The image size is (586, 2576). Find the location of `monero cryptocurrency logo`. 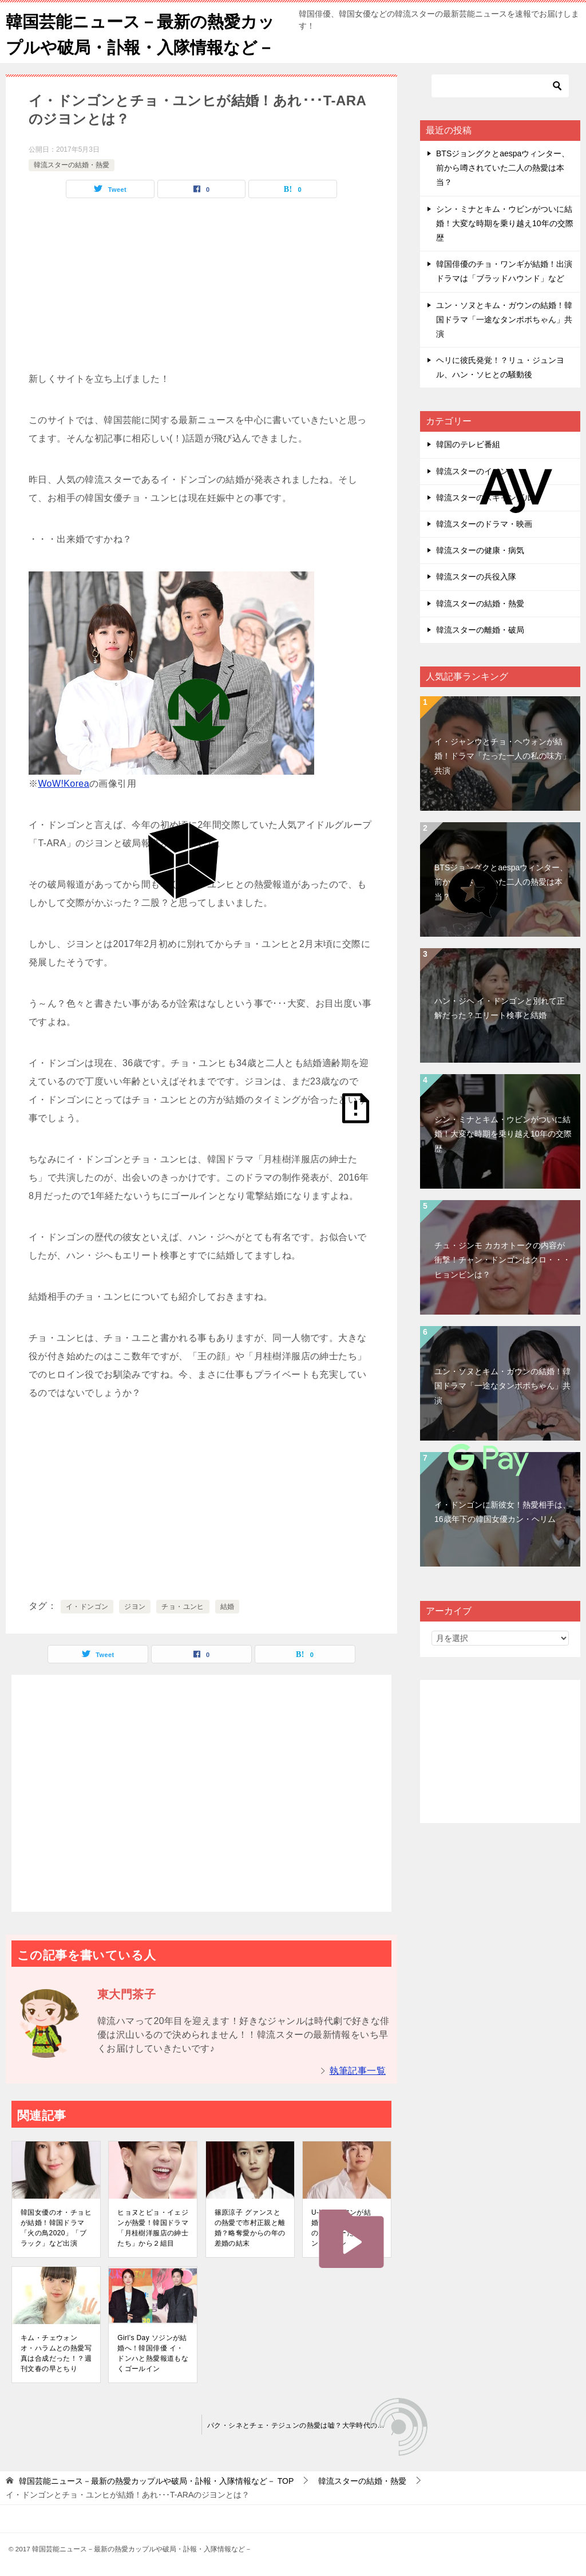

monero cryptocurrency logo is located at coordinates (199, 709).